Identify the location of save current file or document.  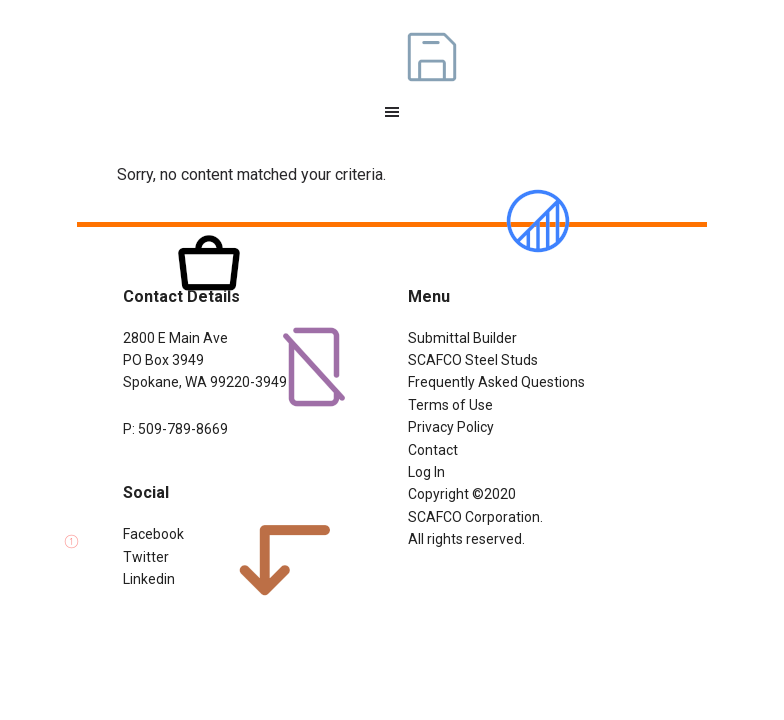
(432, 57).